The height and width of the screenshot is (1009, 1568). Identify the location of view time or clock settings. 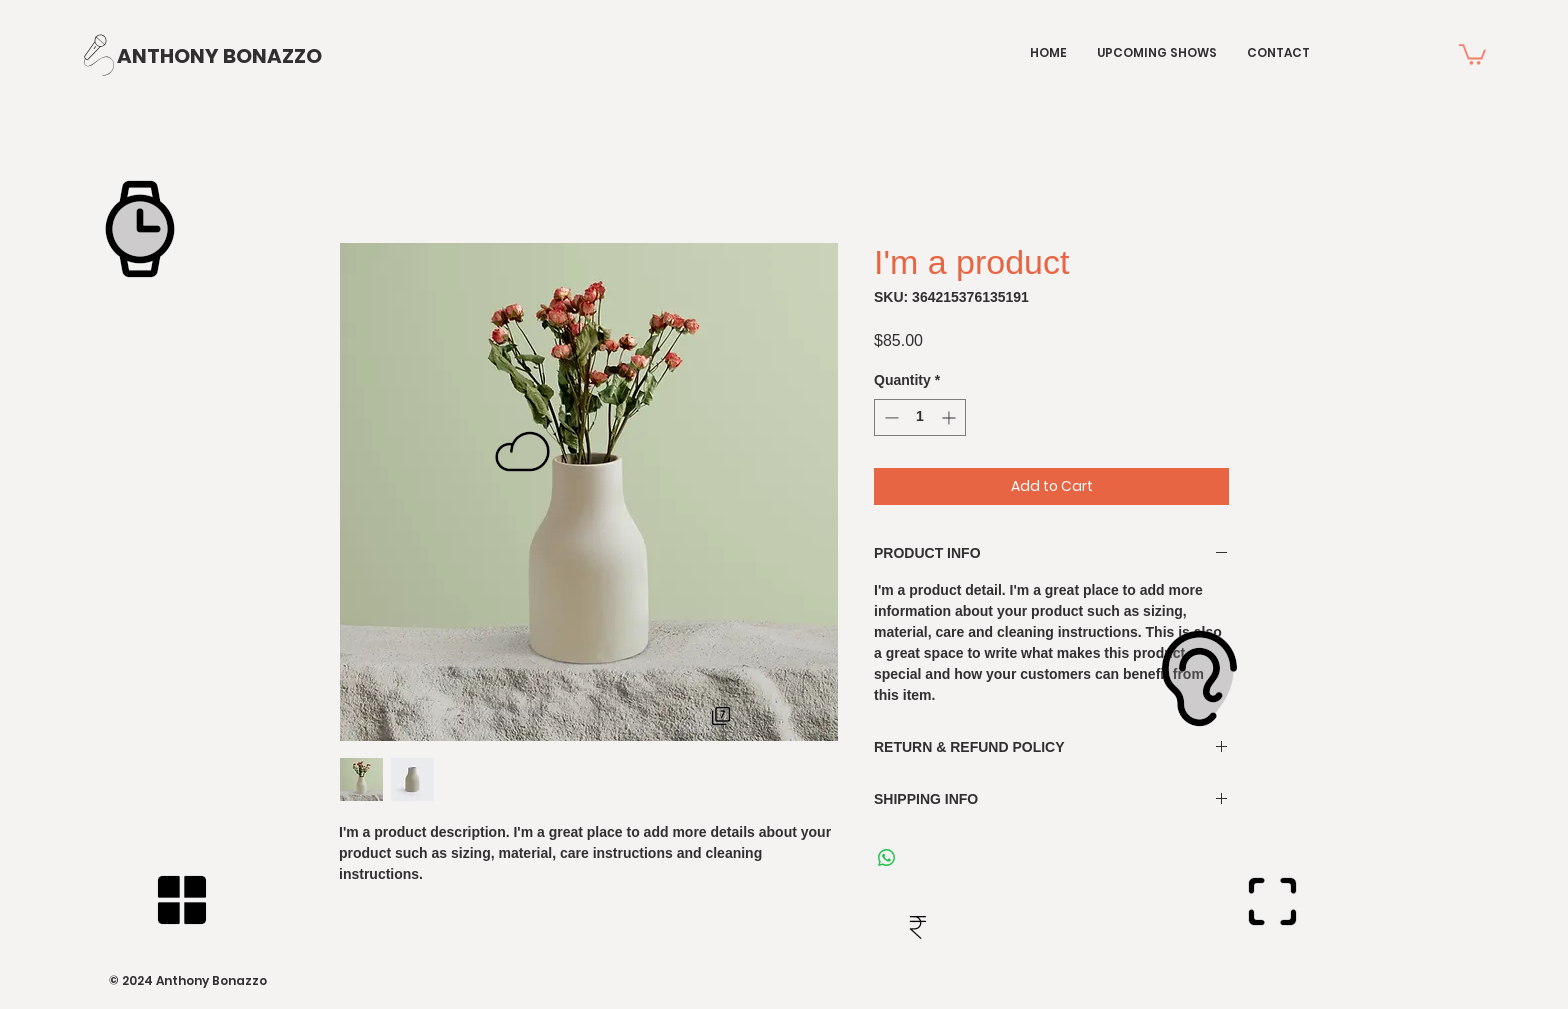
(140, 229).